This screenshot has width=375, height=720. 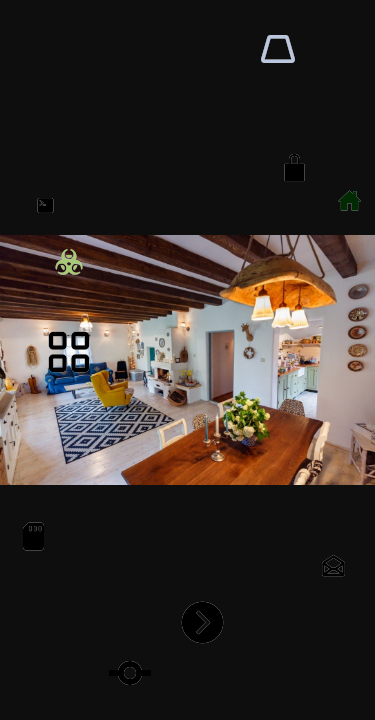 What do you see at coordinates (333, 566) in the screenshot?
I see `view opened or read mail` at bounding box center [333, 566].